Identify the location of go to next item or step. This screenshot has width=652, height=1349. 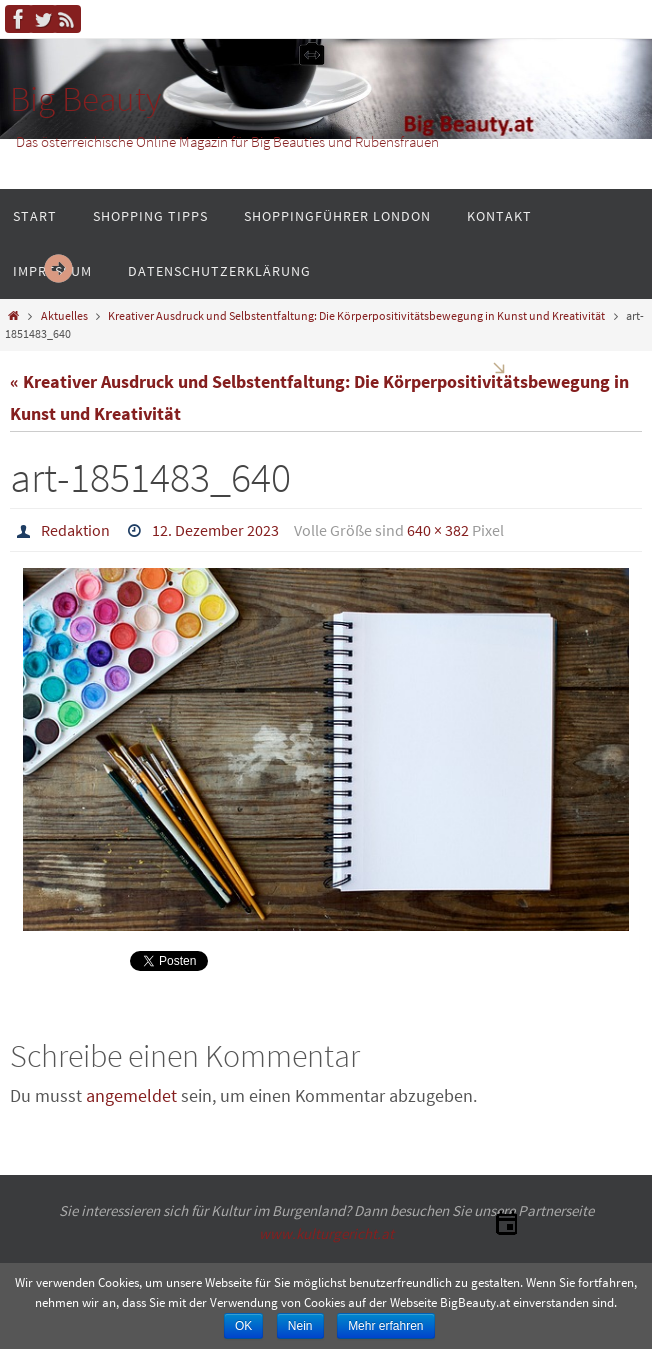
(58, 268).